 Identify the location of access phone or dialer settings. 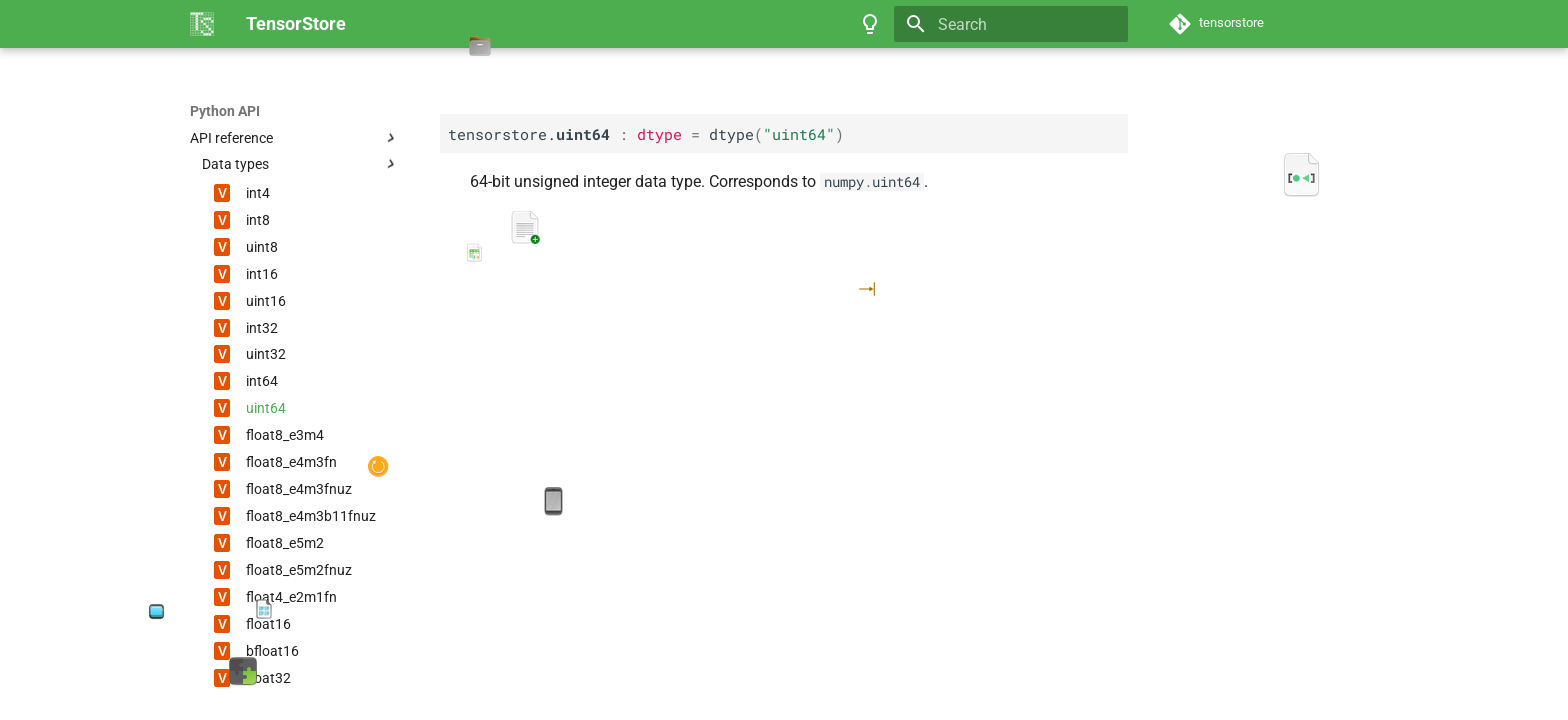
(553, 501).